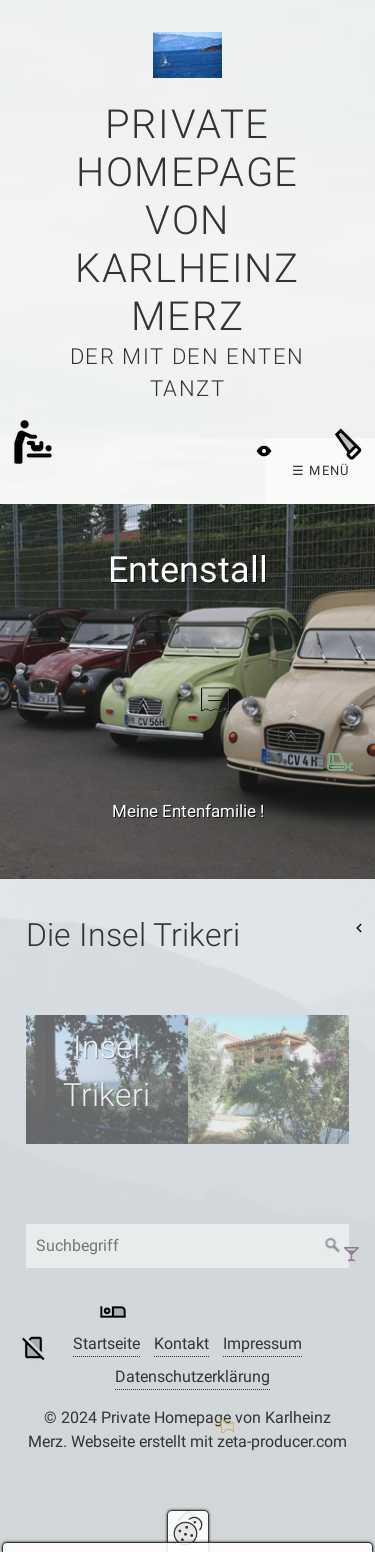  What do you see at coordinates (359, 928) in the screenshot?
I see `go back to the previous screen` at bounding box center [359, 928].